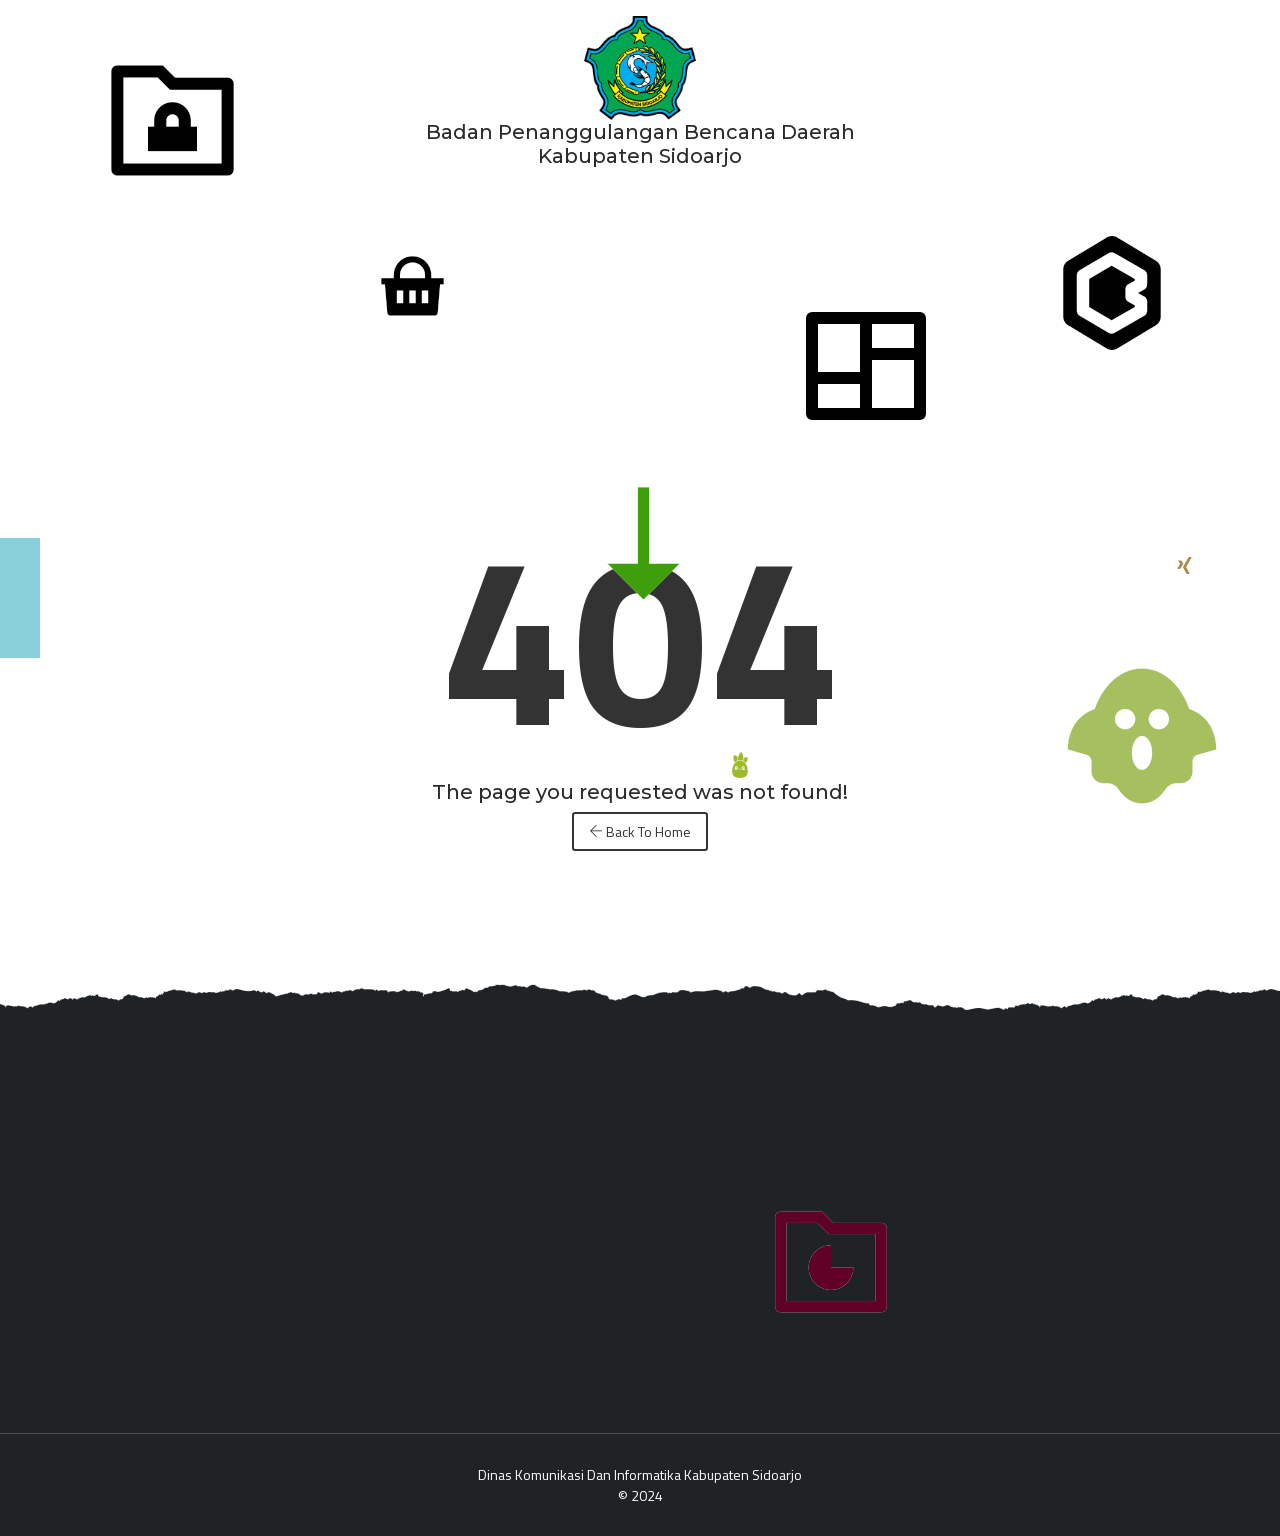  What do you see at coordinates (831, 1262) in the screenshot?
I see `access analytics or reports folder` at bounding box center [831, 1262].